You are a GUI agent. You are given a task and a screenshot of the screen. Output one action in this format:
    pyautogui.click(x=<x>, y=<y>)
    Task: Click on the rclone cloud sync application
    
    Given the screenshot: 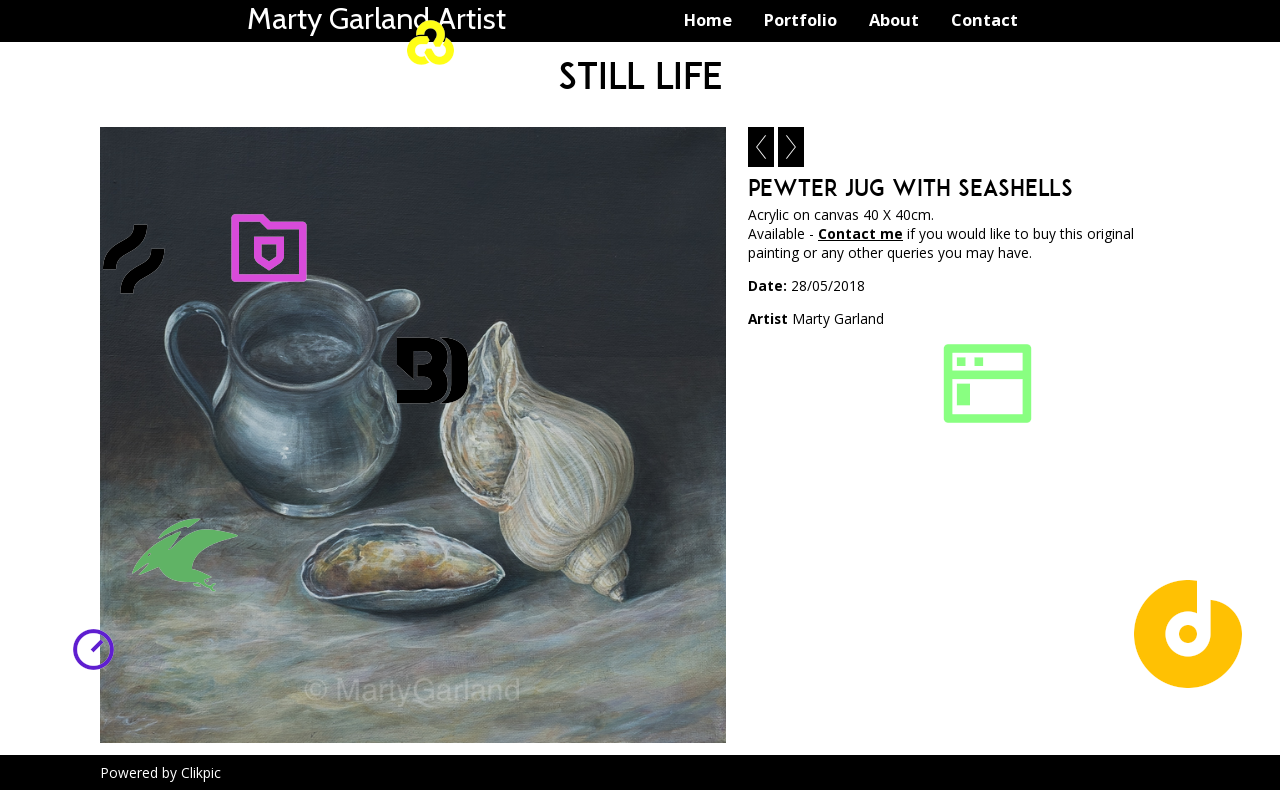 What is the action you would take?
    pyautogui.click(x=430, y=42)
    